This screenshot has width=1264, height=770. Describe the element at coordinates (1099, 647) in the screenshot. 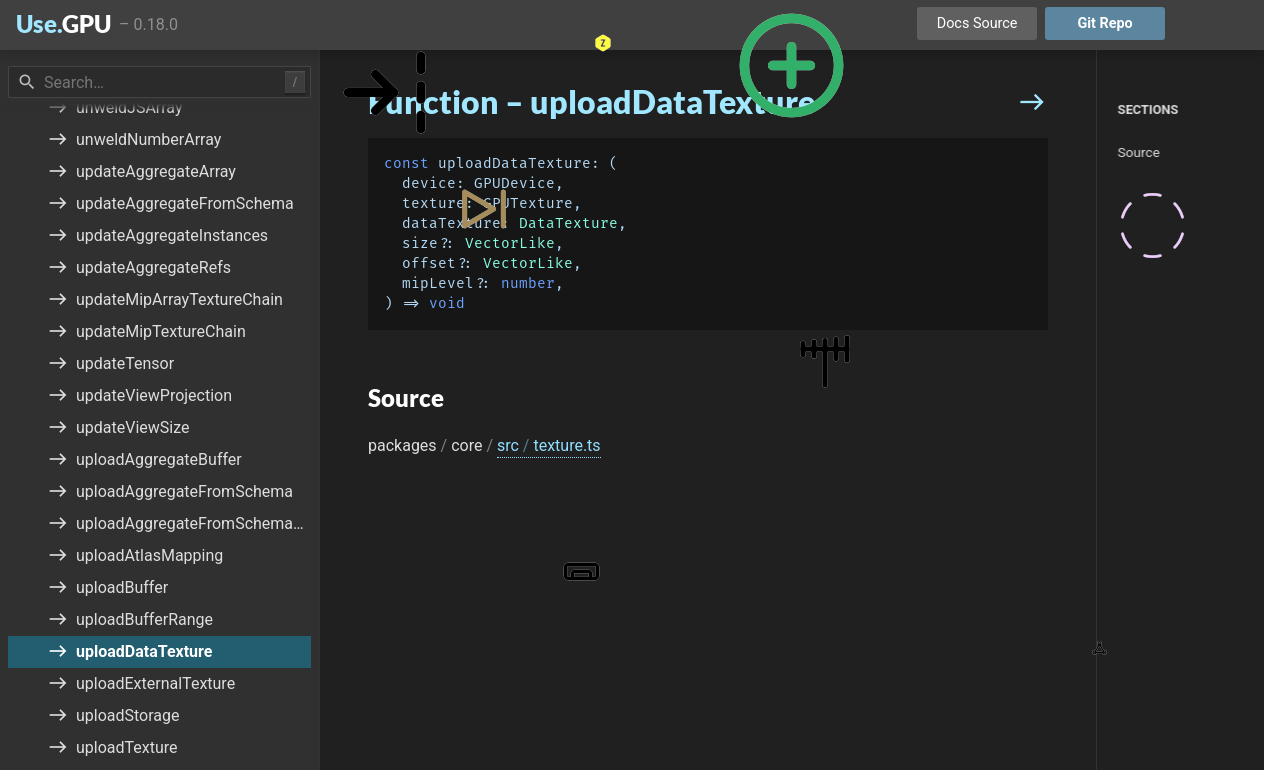

I see `create a triangle shape in vector editing mode` at that location.